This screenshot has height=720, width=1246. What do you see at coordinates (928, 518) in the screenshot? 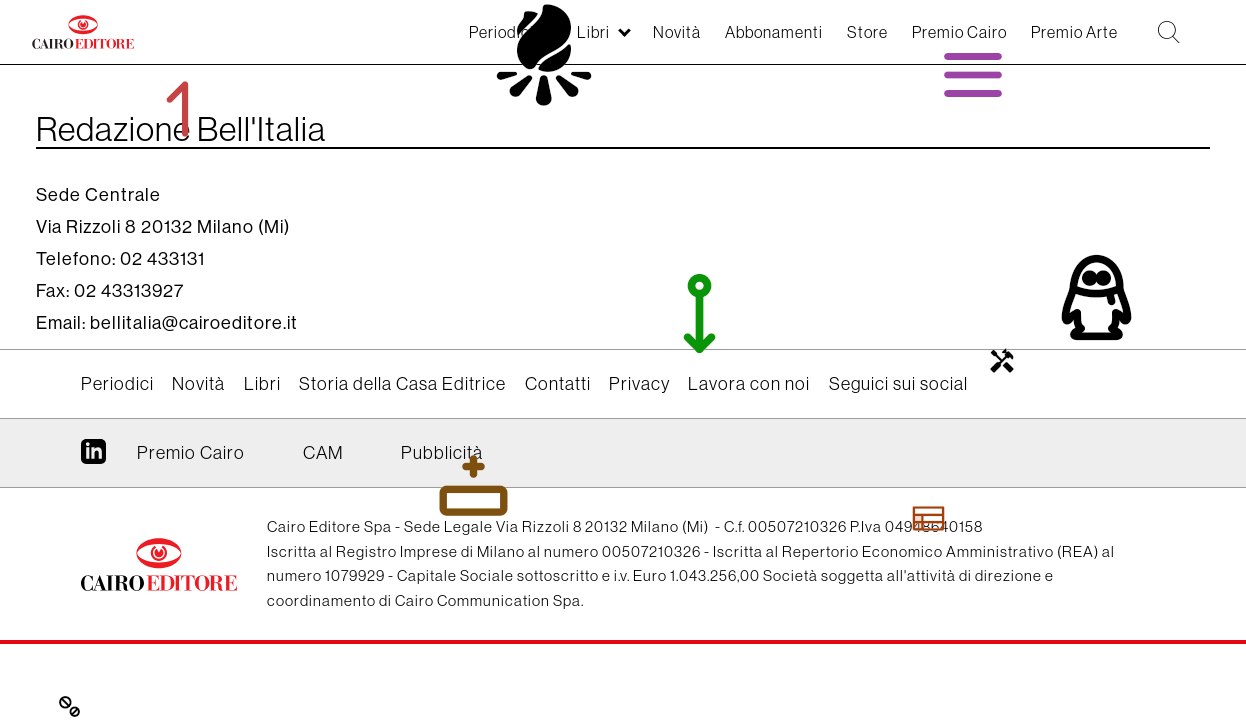
I see `view data in table format` at bounding box center [928, 518].